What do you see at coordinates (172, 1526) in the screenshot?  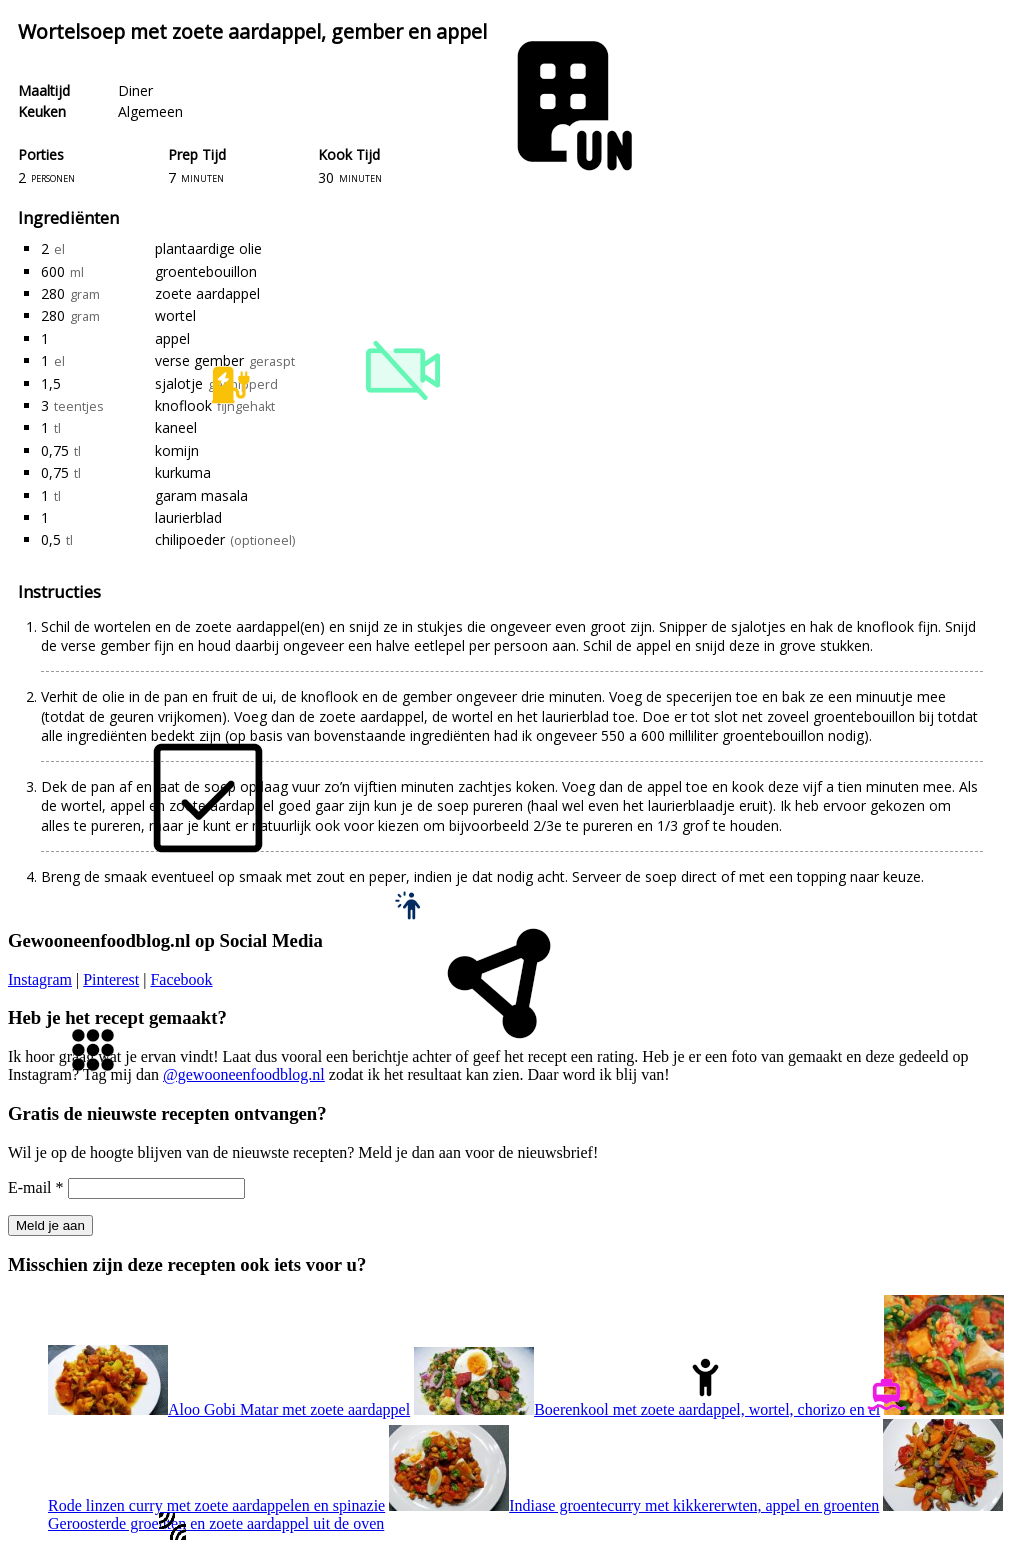 I see `enable lens flare or light leak effect` at bounding box center [172, 1526].